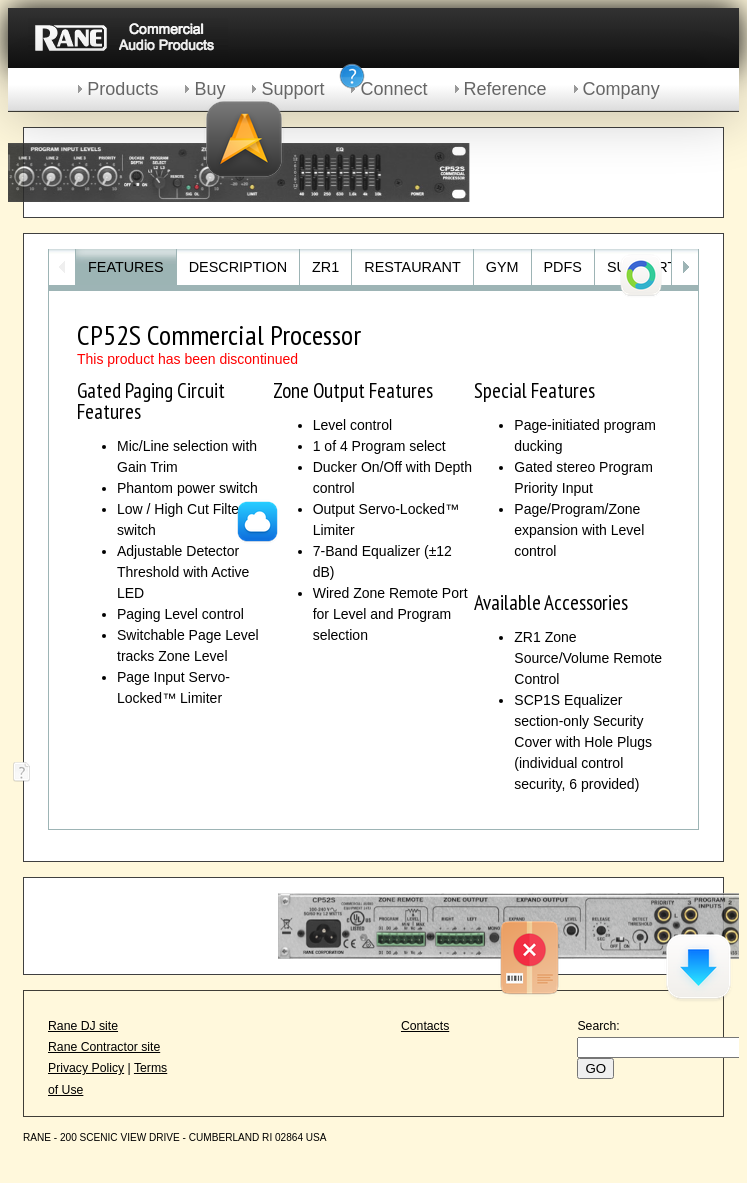  What do you see at coordinates (257, 521) in the screenshot?
I see `access online account settings` at bounding box center [257, 521].